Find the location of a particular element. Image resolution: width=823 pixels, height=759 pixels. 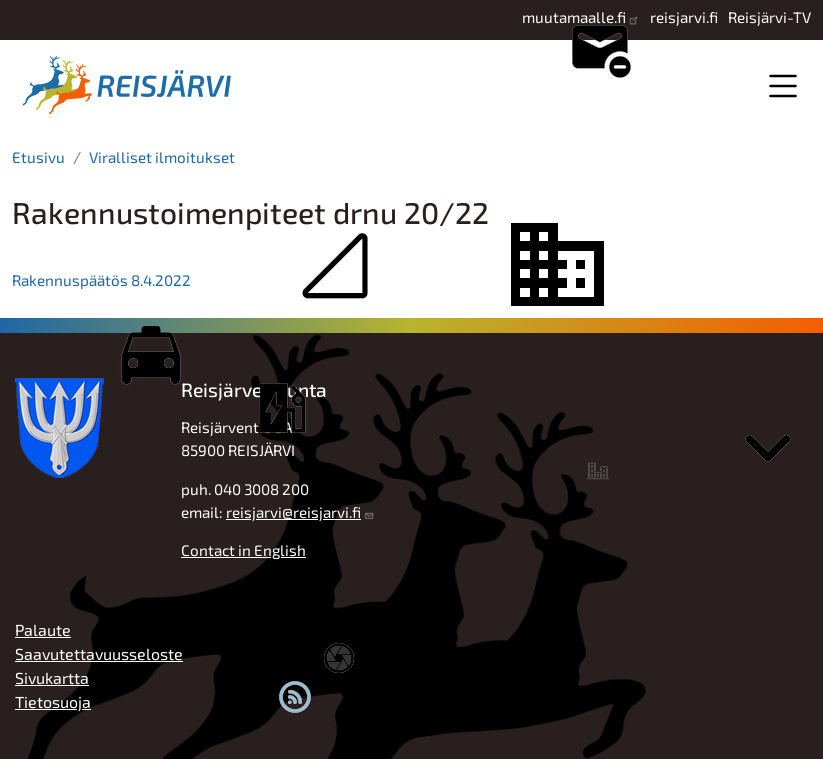

view company or organization profile is located at coordinates (557, 264).